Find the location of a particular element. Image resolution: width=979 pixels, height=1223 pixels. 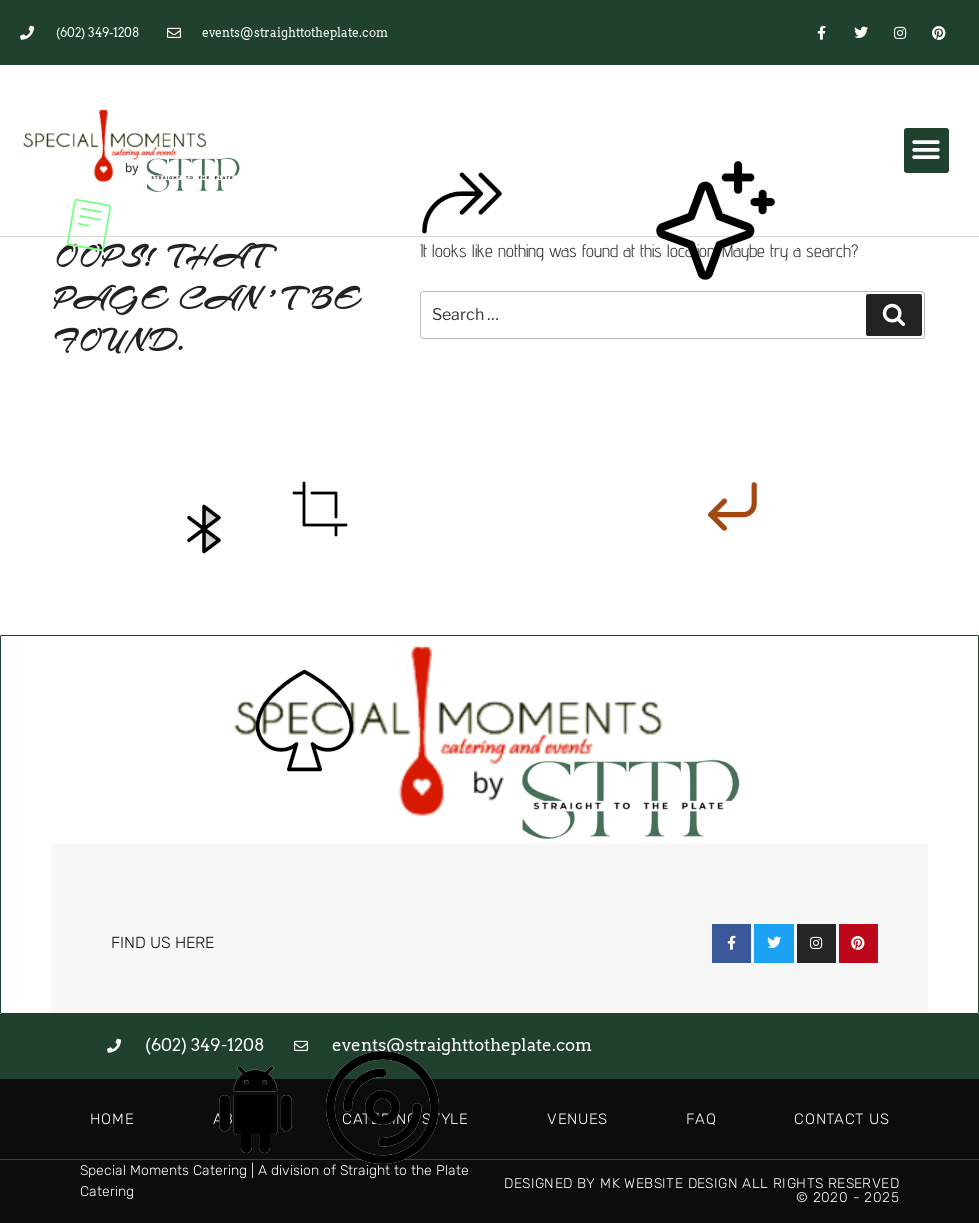

toggle bluetooth connectivity on or off is located at coordinates (204, 529).